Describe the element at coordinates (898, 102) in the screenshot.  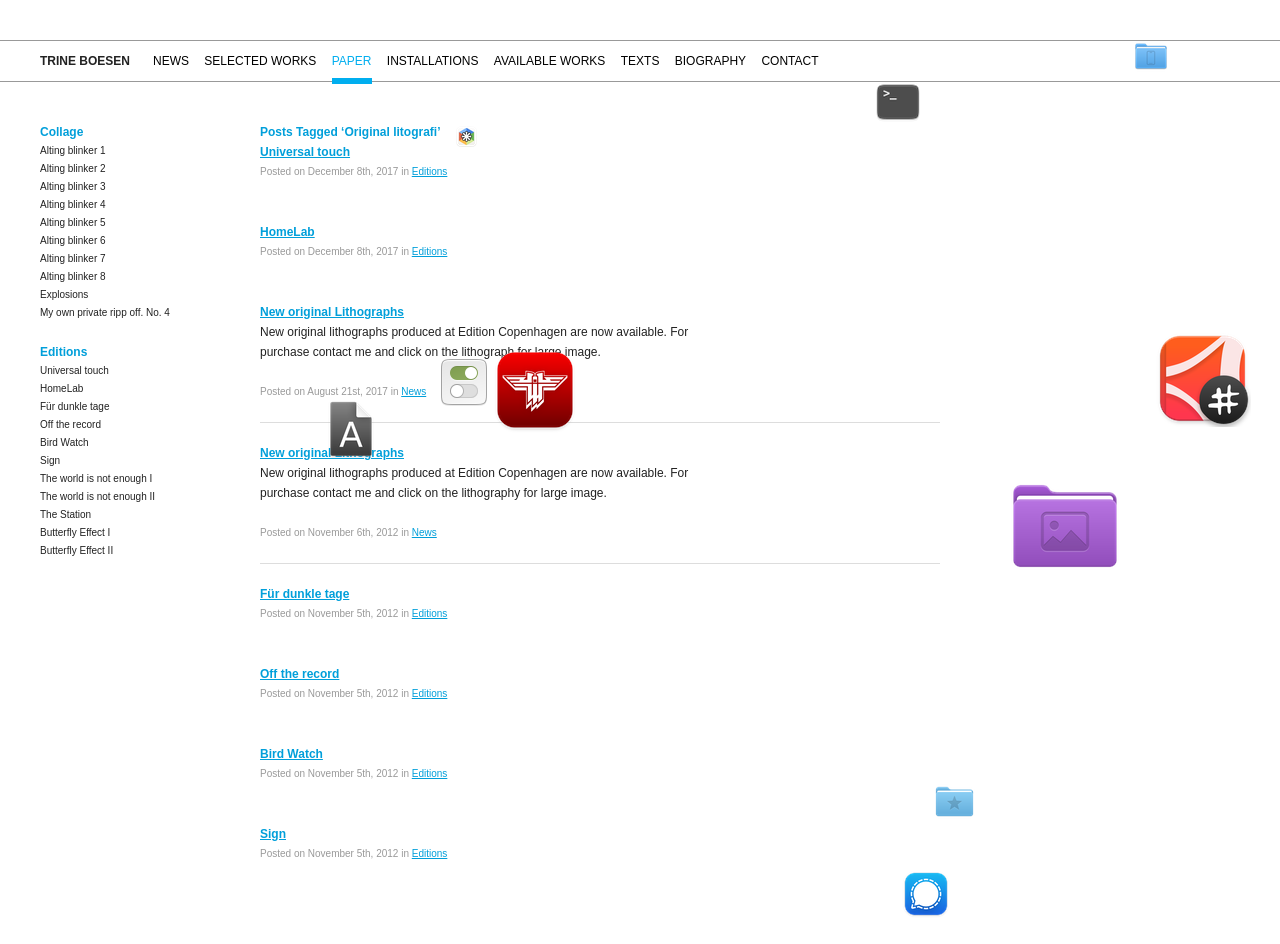
I see `open the terminal application` at that location.